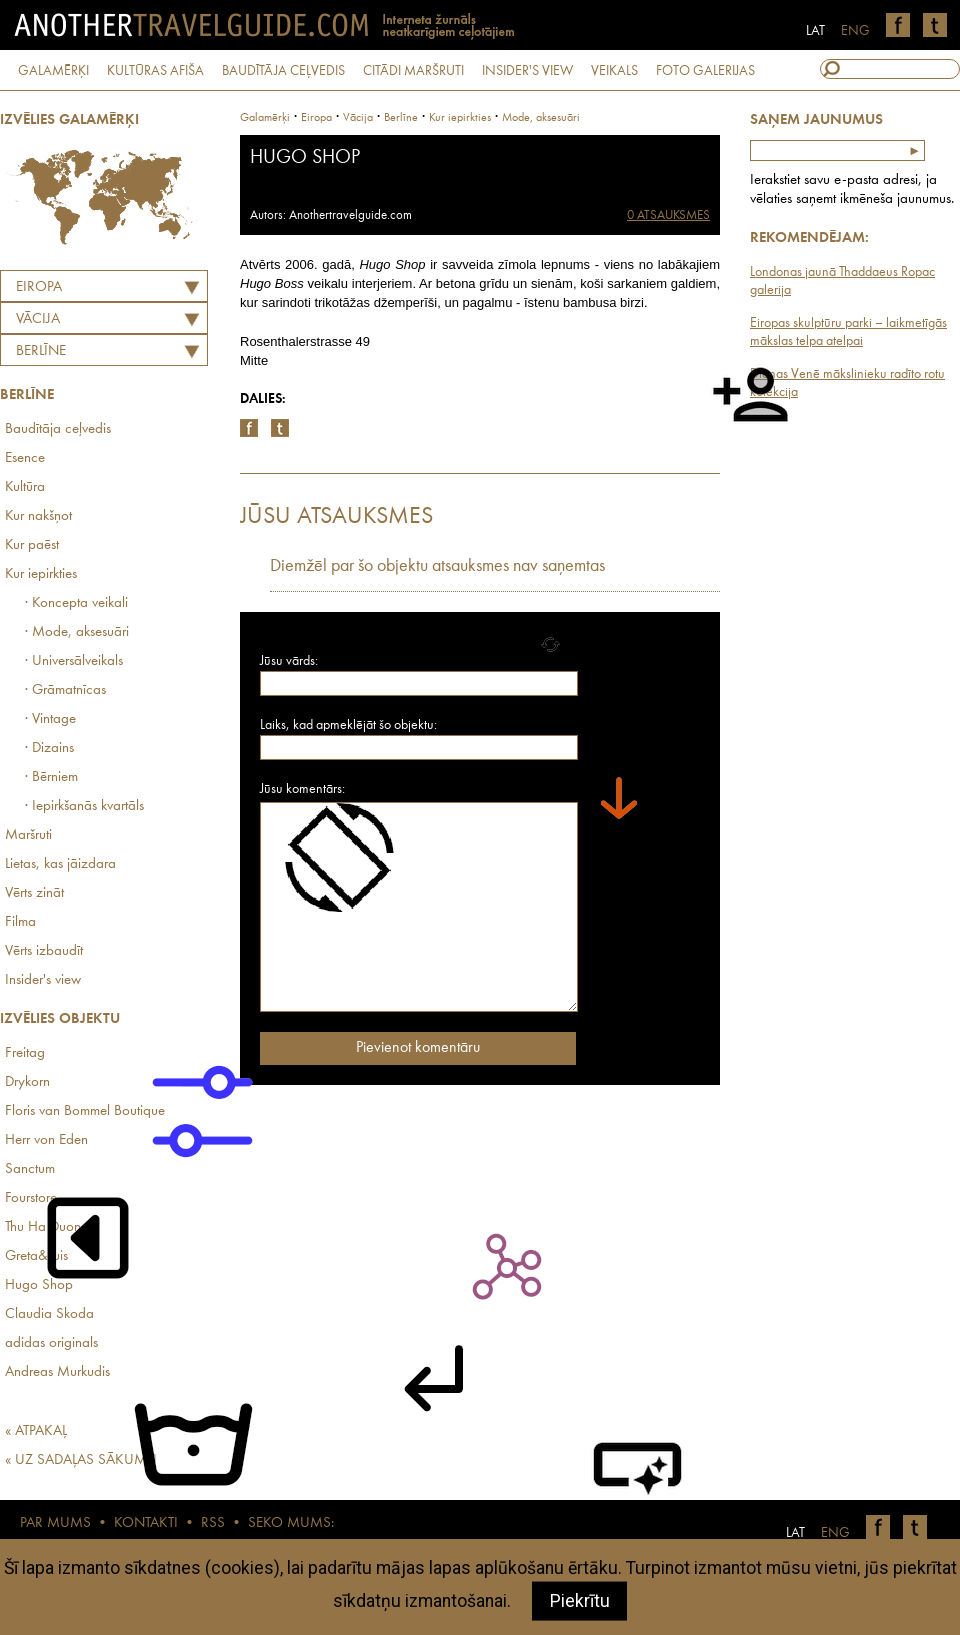 The height and width of the screenshot is (1635, 960). Describe the element at coordinates (88, 1238) in the screenshot. I see `navigate to the previous item or screen` at that location.